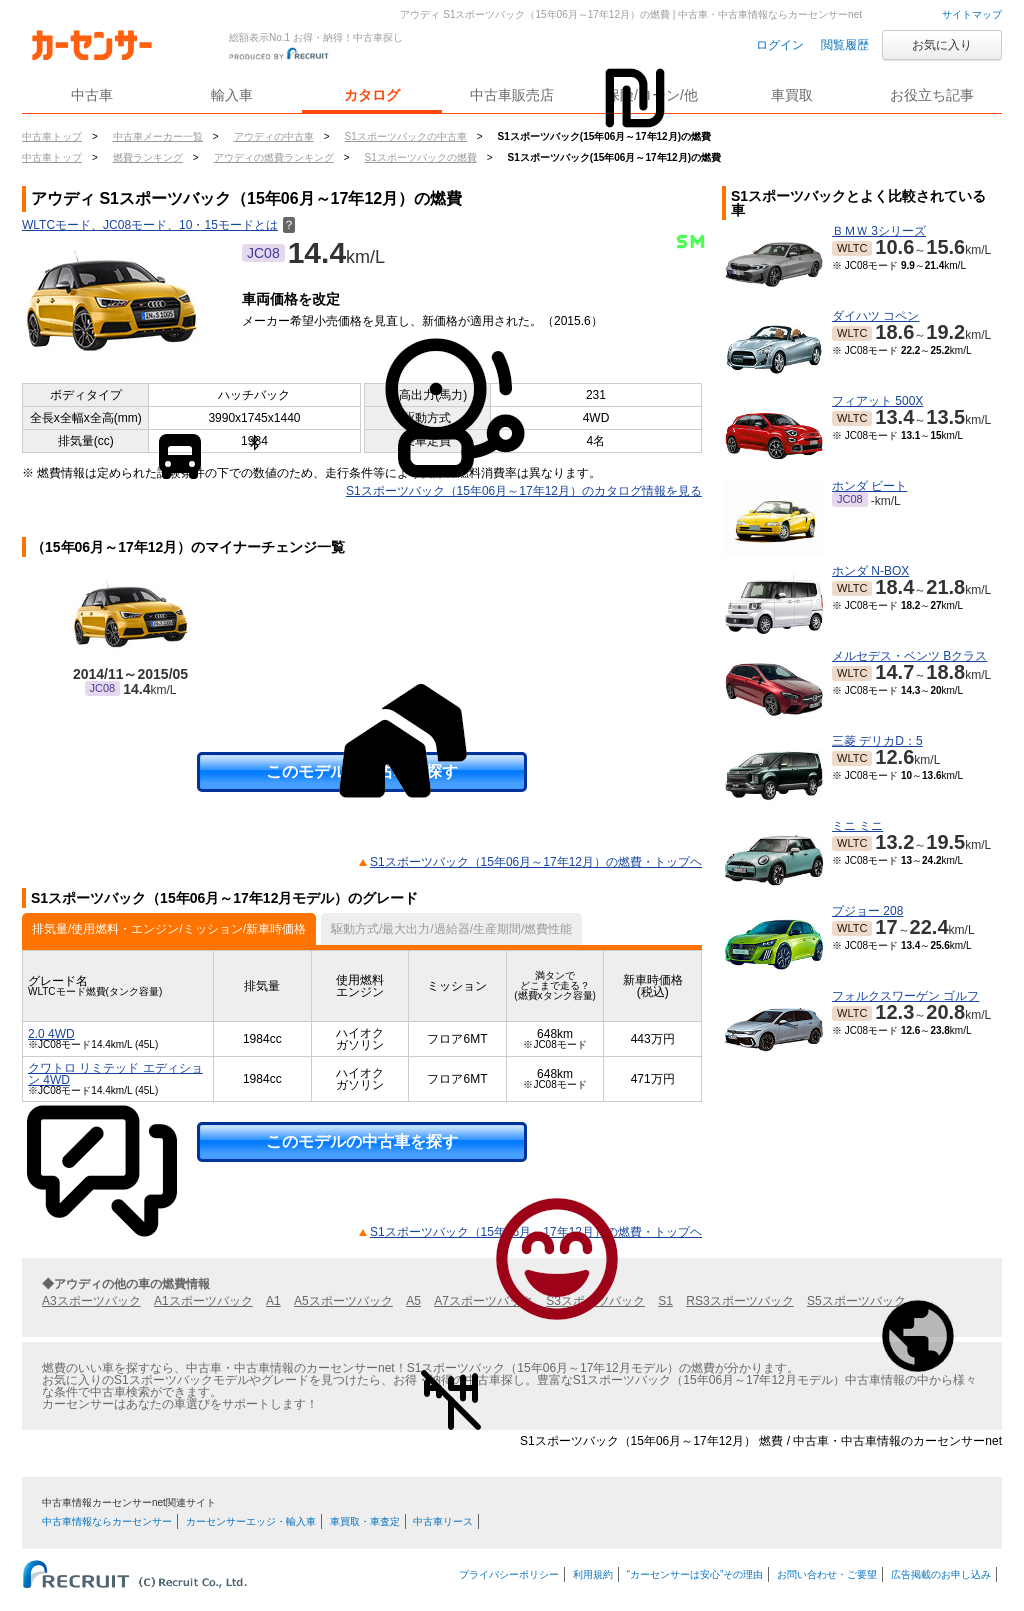 The width and height of the screenshot is (1024, 1611). Describe the element at coordinates (690, 241) in the screenshot. I see `indicates a service mark designation` at that location.